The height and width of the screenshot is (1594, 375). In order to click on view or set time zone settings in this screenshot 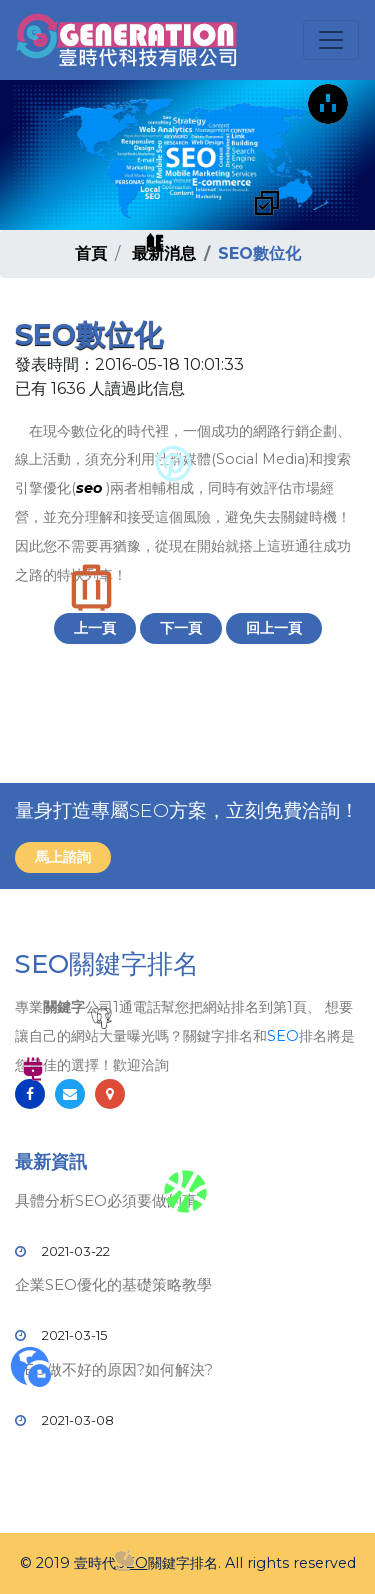, I will do `click(30, 1366)`.